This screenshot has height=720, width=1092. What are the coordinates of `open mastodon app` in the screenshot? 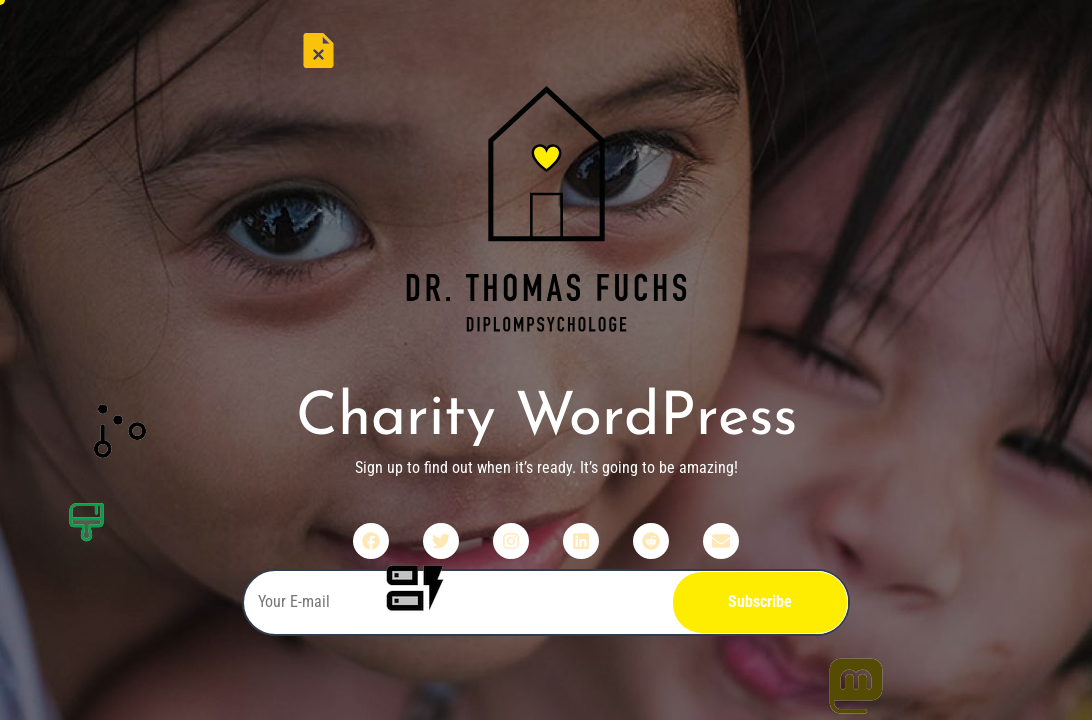 It's located at (856, 685).